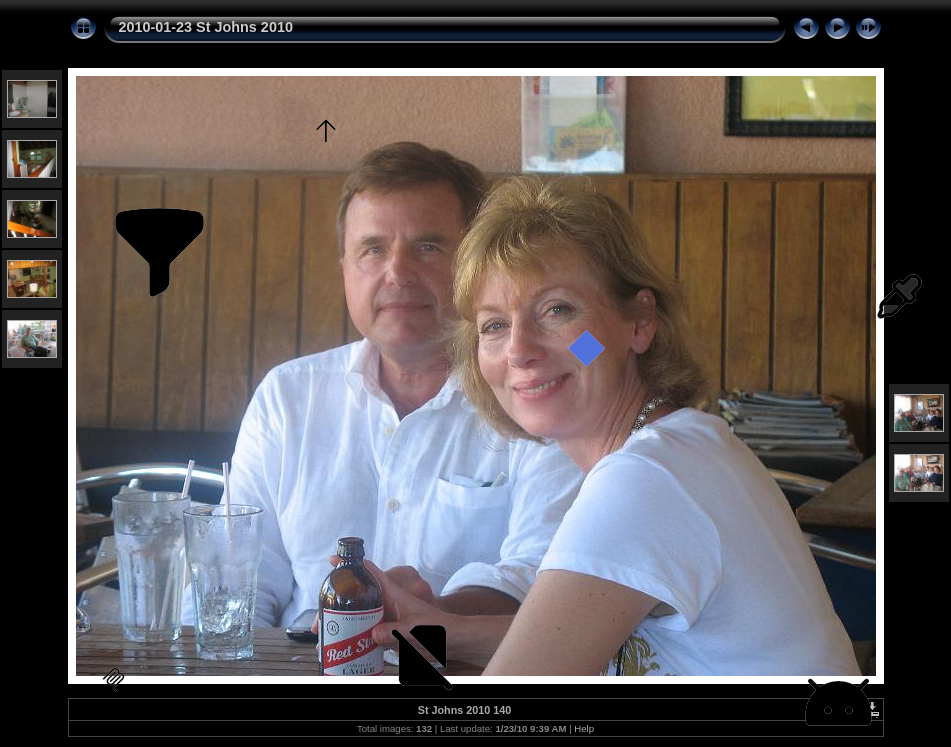 This screenshot has height=747, width=951. What do you see at coordinates (899, 296) in the screenshot?
I see `pick a color from the canvas` at bounding box center [899, 296].